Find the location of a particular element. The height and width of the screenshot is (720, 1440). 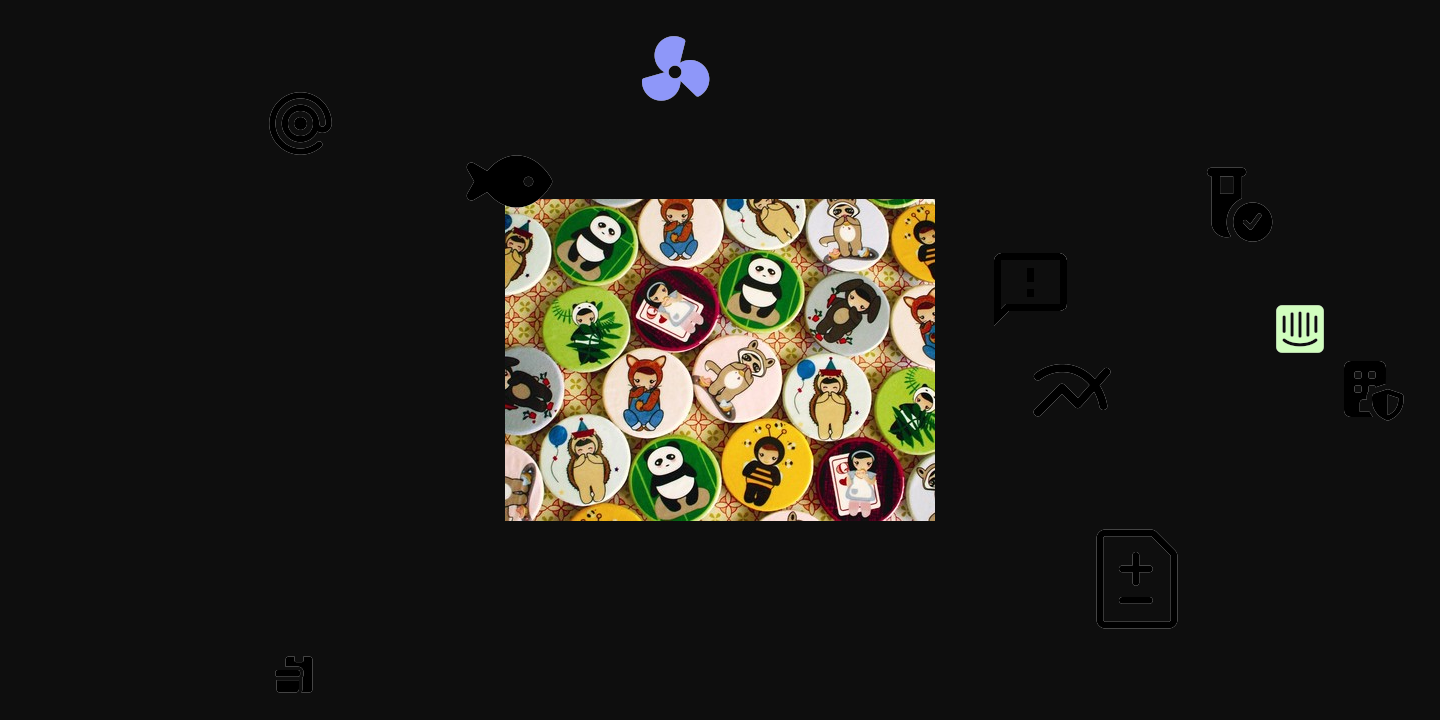

access building security settings is located at coordinates (1372, 389).